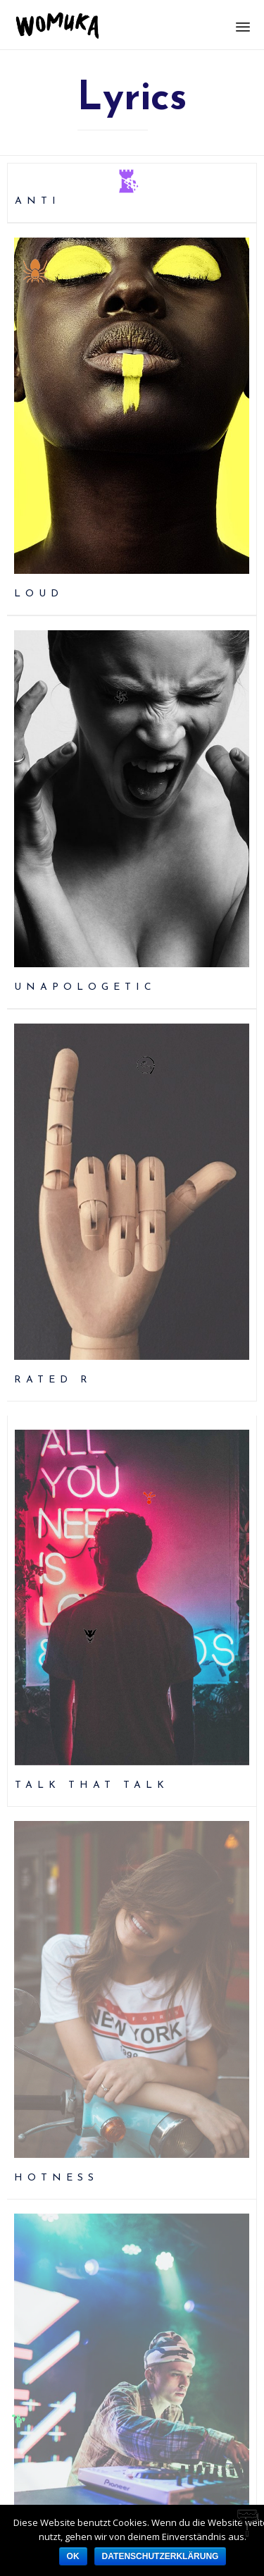 This screenshot has height=2576, width=264. I want to click on decorative floral element or embellishment, so click(121, 697).